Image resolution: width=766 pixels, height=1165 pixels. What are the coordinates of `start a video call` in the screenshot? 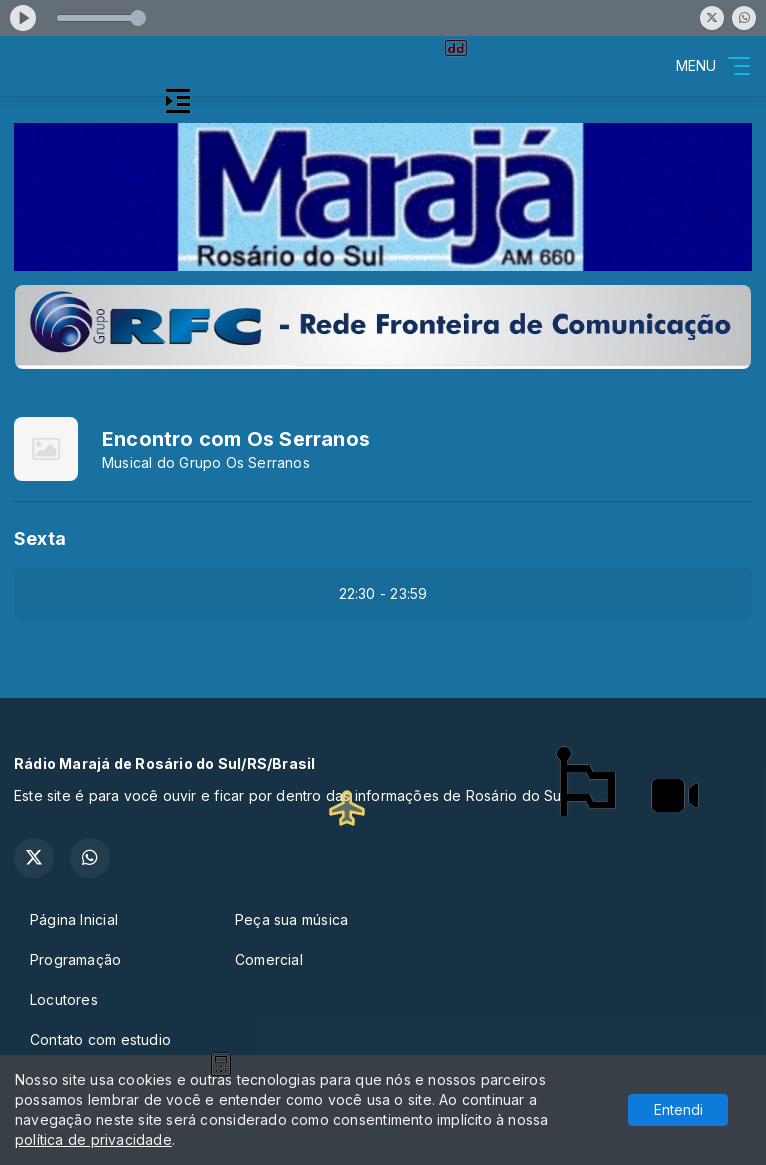 It's located at (673, 795).